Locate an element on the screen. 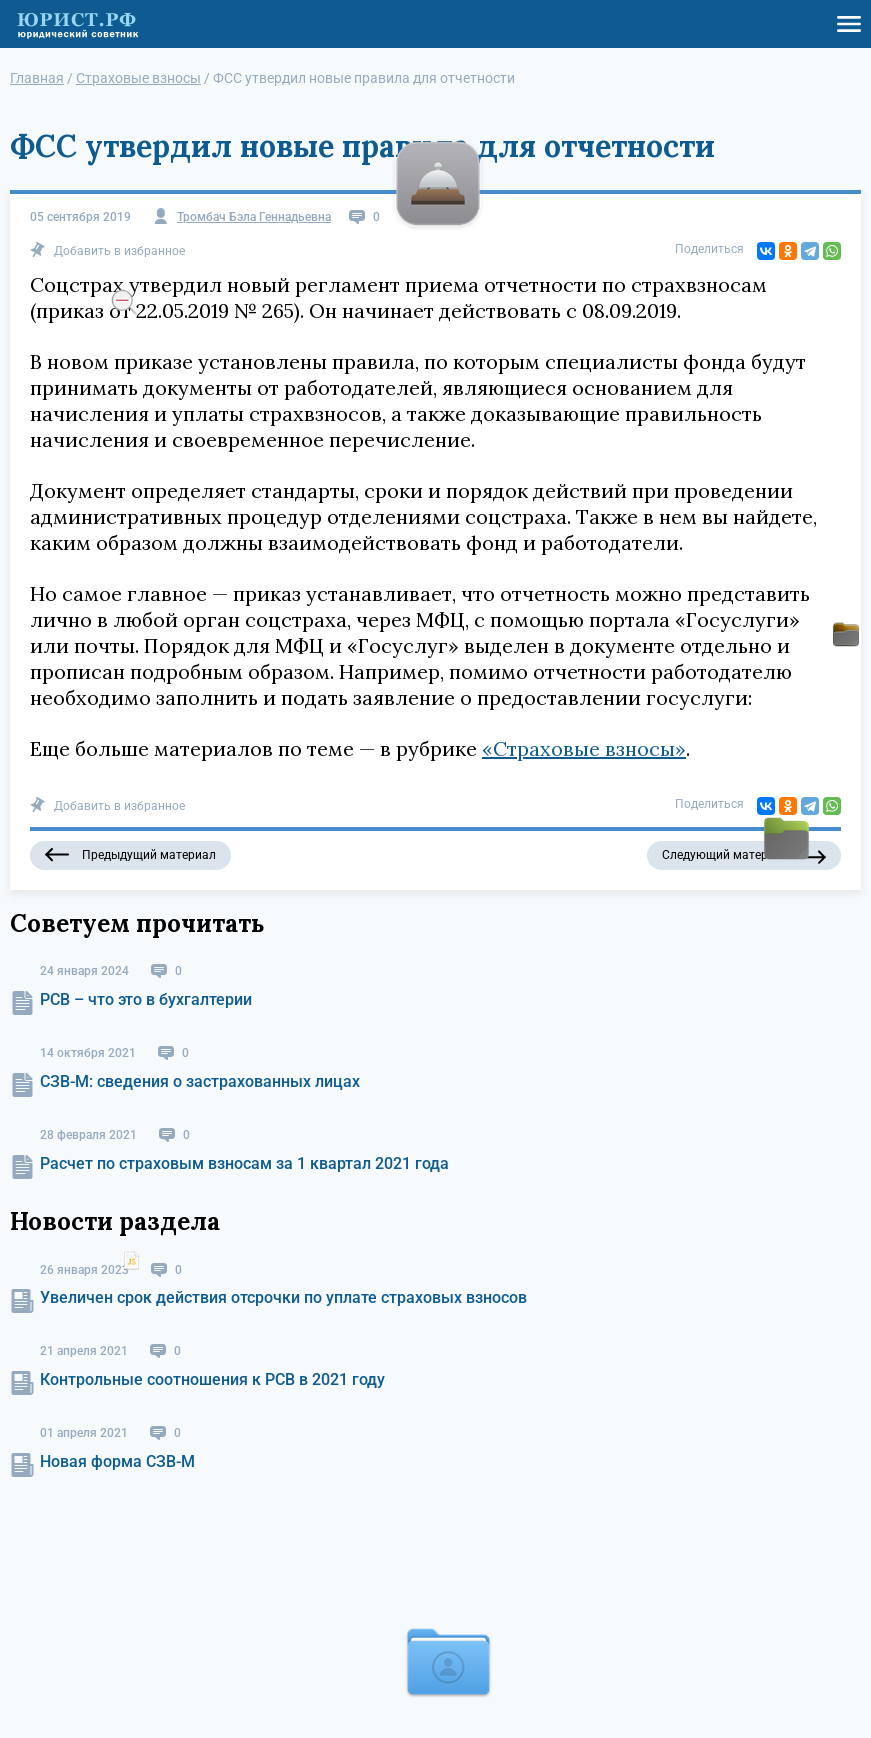  access the users folder on your mac is located at coordinates (448, 1661).